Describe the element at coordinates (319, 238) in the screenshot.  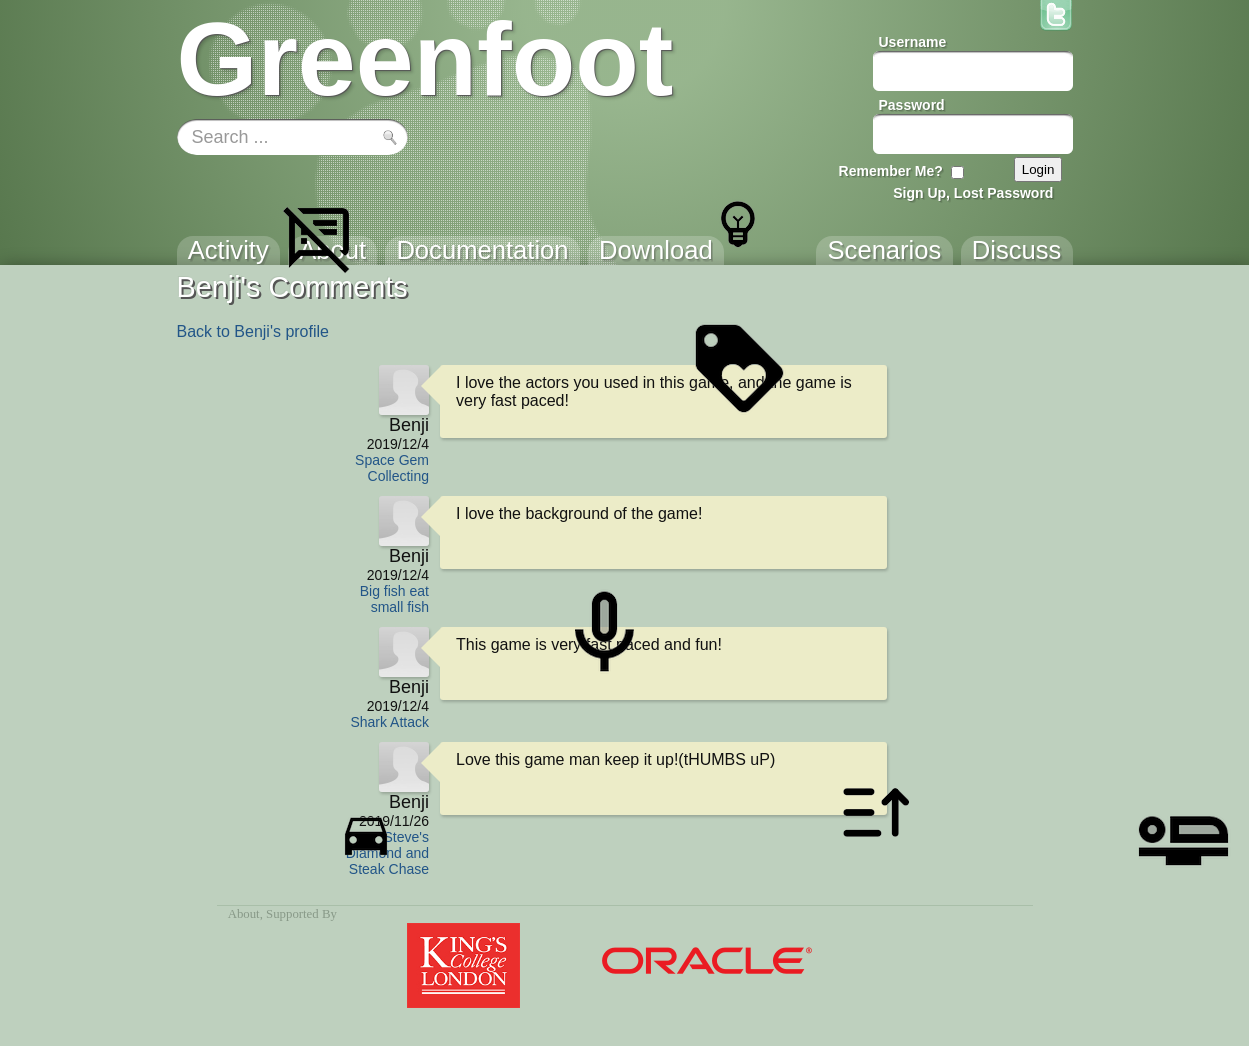
I see `mute or disable speaker notes` at that location.